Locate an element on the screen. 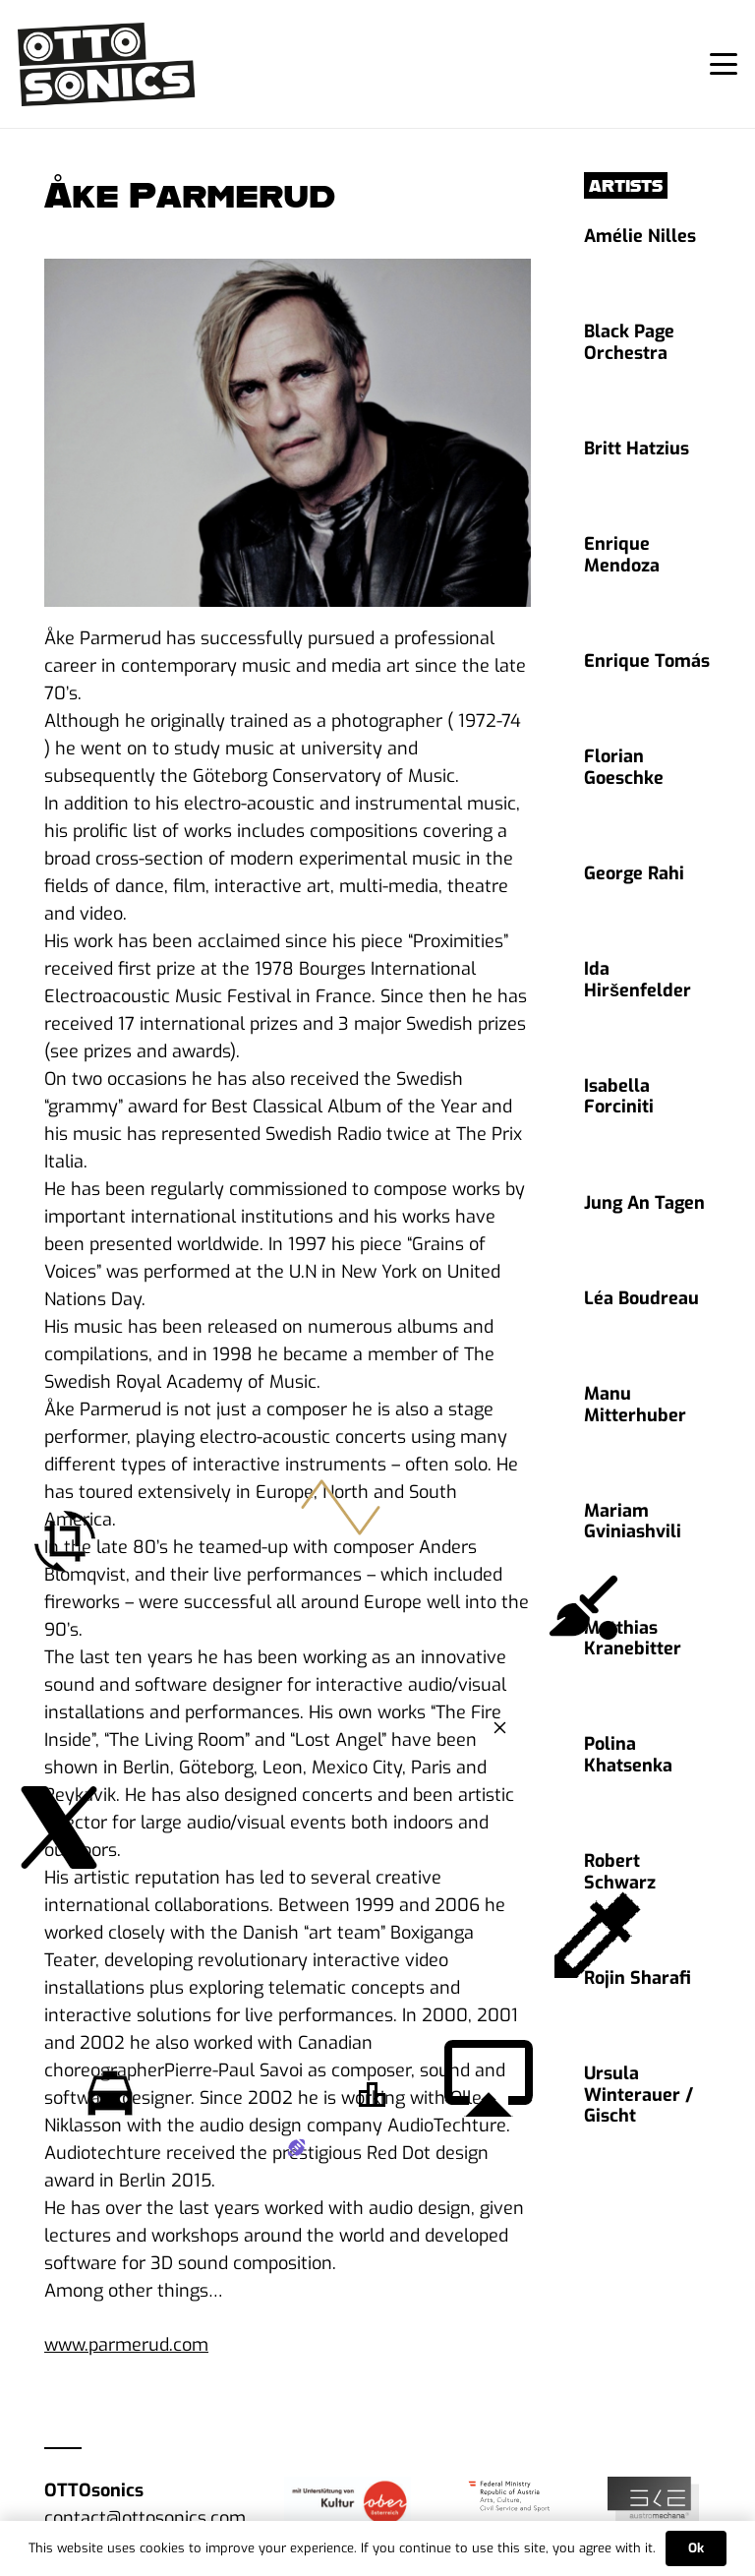 The image size is (755, 2576). stream content to an external display is located at coordinates (489, 2076).